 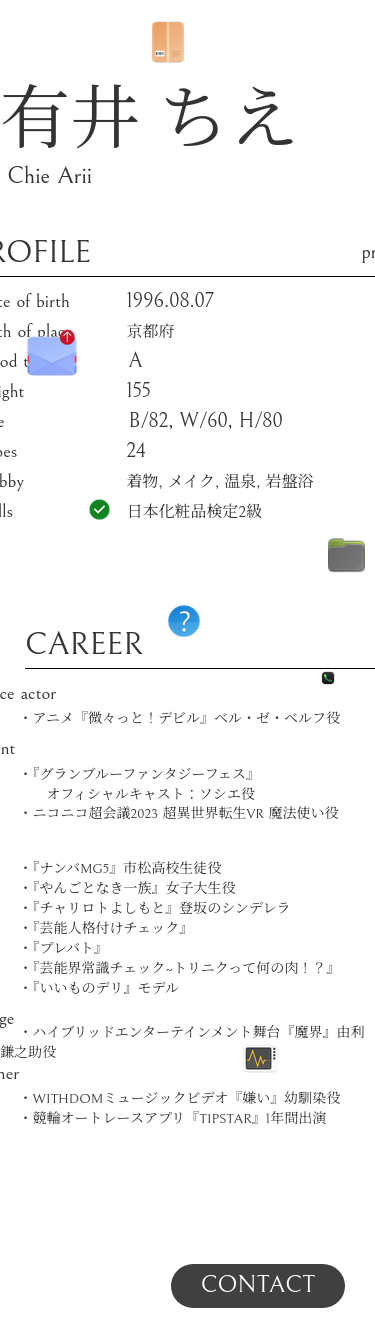 What do you see at coordinates (184, 621) in the screenshot?
I see `open the help center or documentation` at bounding box center [184, 621].